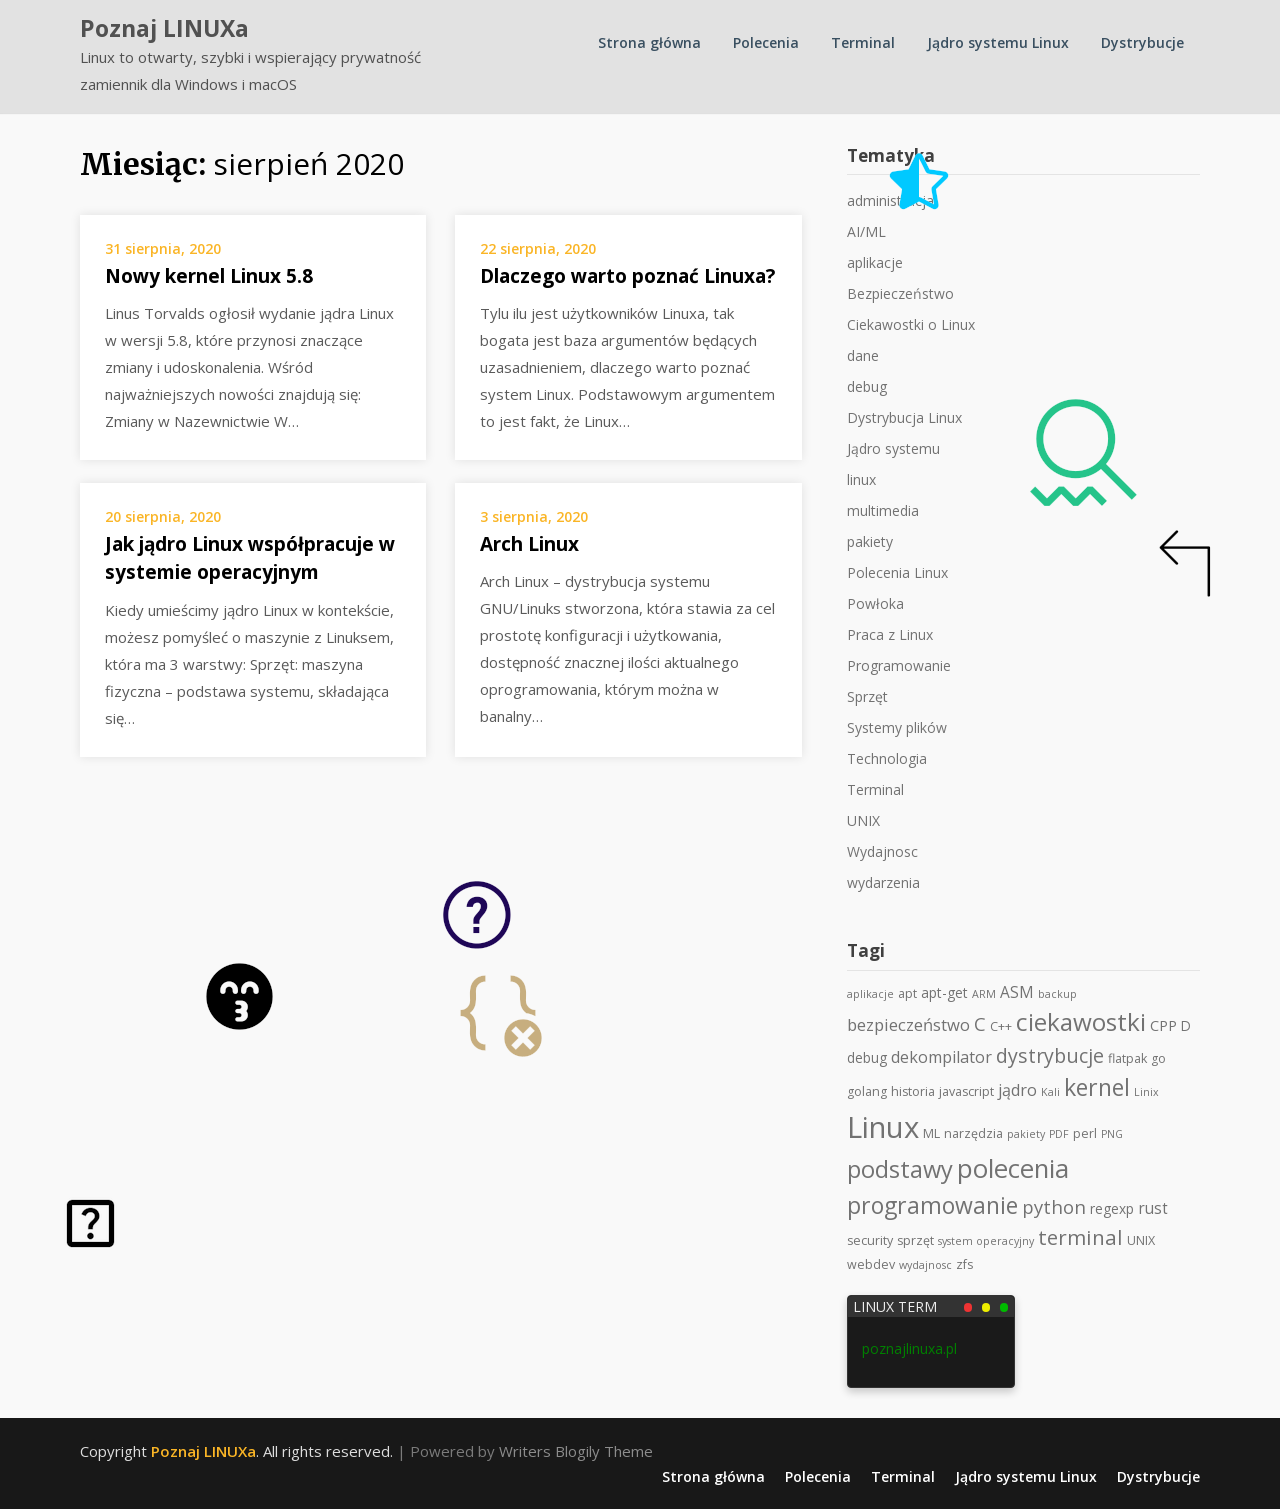 Image resolution: width=1280 pixels, height=1509 pixels. Describe the element at coordinates (90, 1223) in the screenshot. I see `access help center or support resources` at that location.